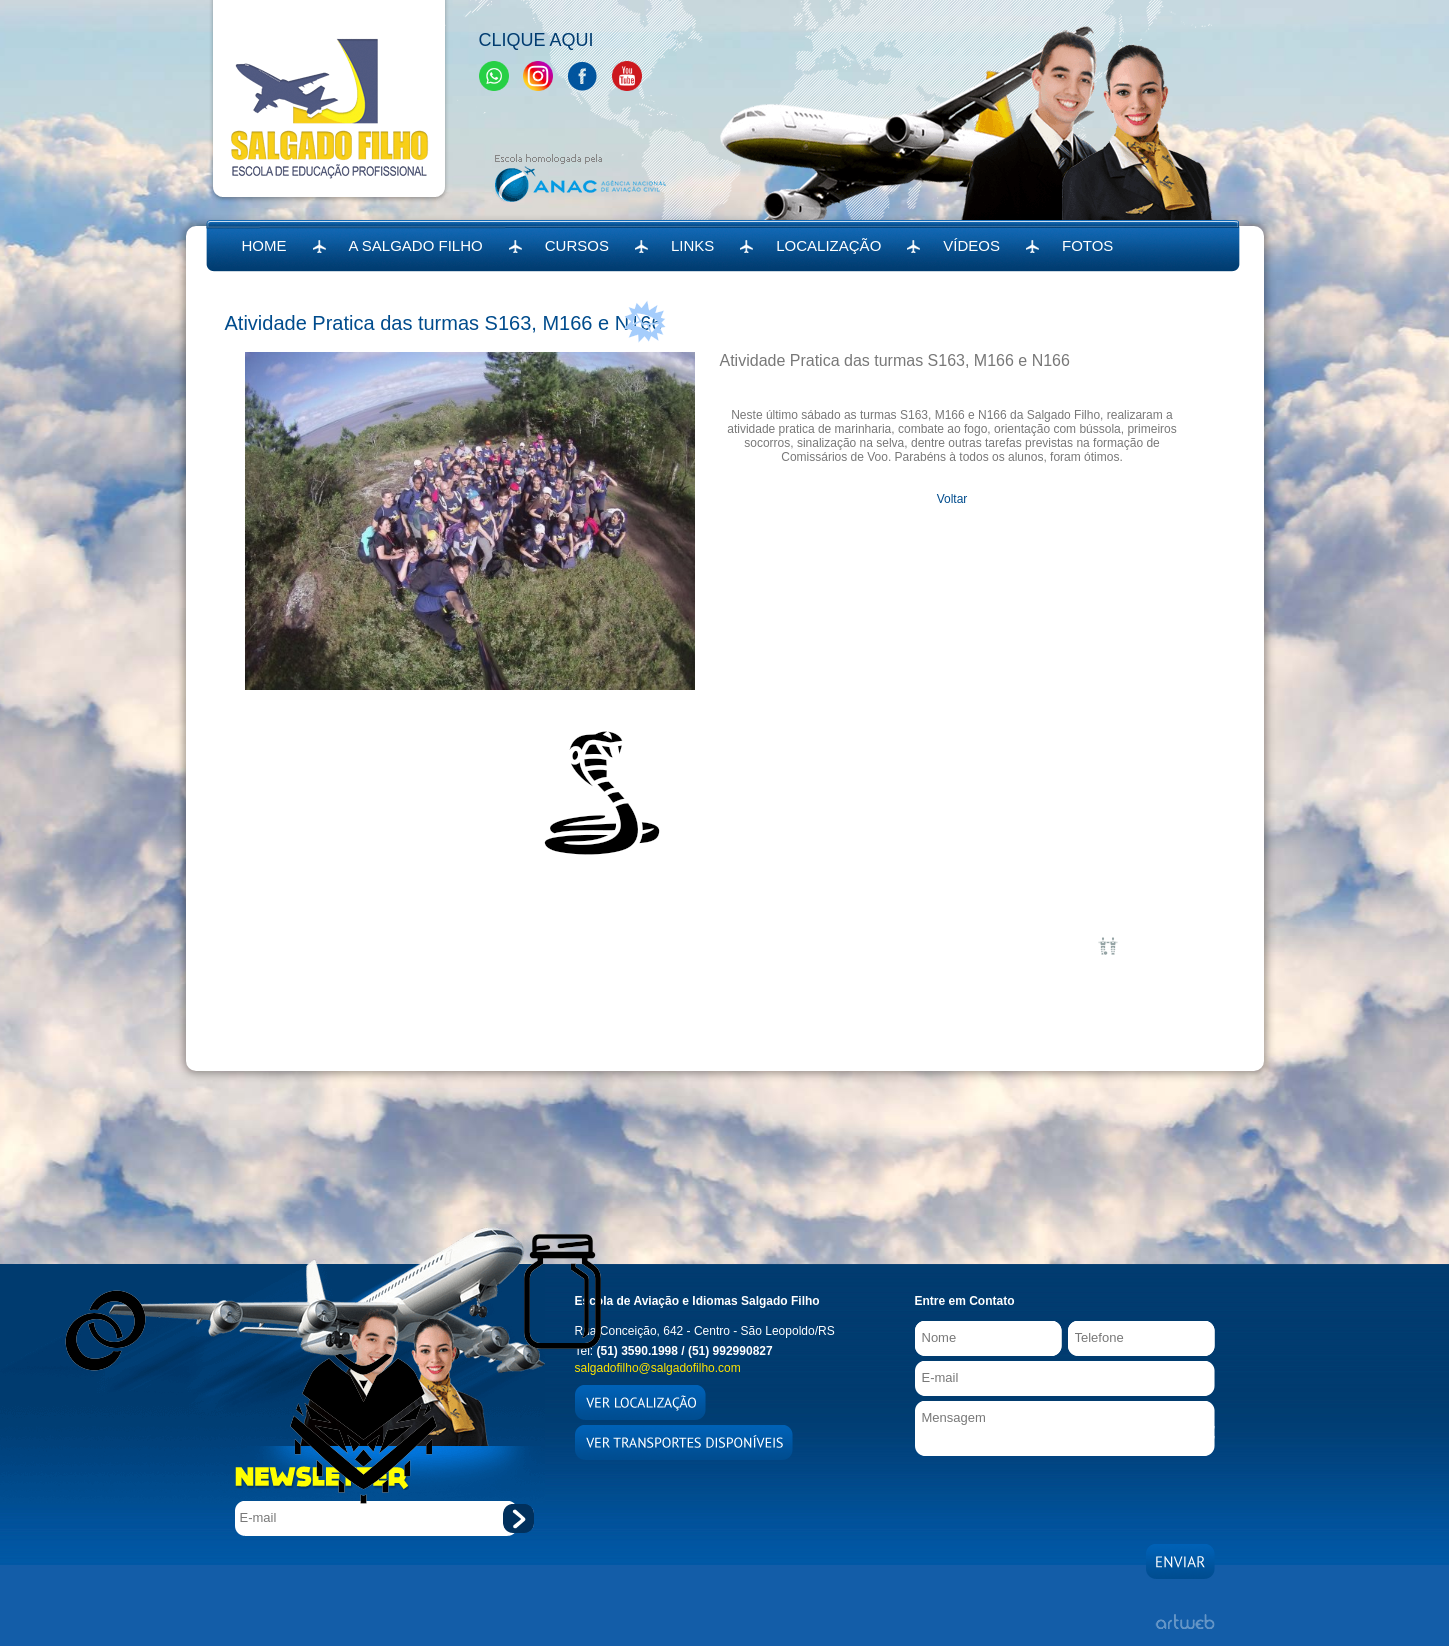 The height and width of the screenshot is (1646, 1449). Describe the element at coordinates (602, 793) in the screenshot. I see `cobra or snake character icon in a game interface` at that location.